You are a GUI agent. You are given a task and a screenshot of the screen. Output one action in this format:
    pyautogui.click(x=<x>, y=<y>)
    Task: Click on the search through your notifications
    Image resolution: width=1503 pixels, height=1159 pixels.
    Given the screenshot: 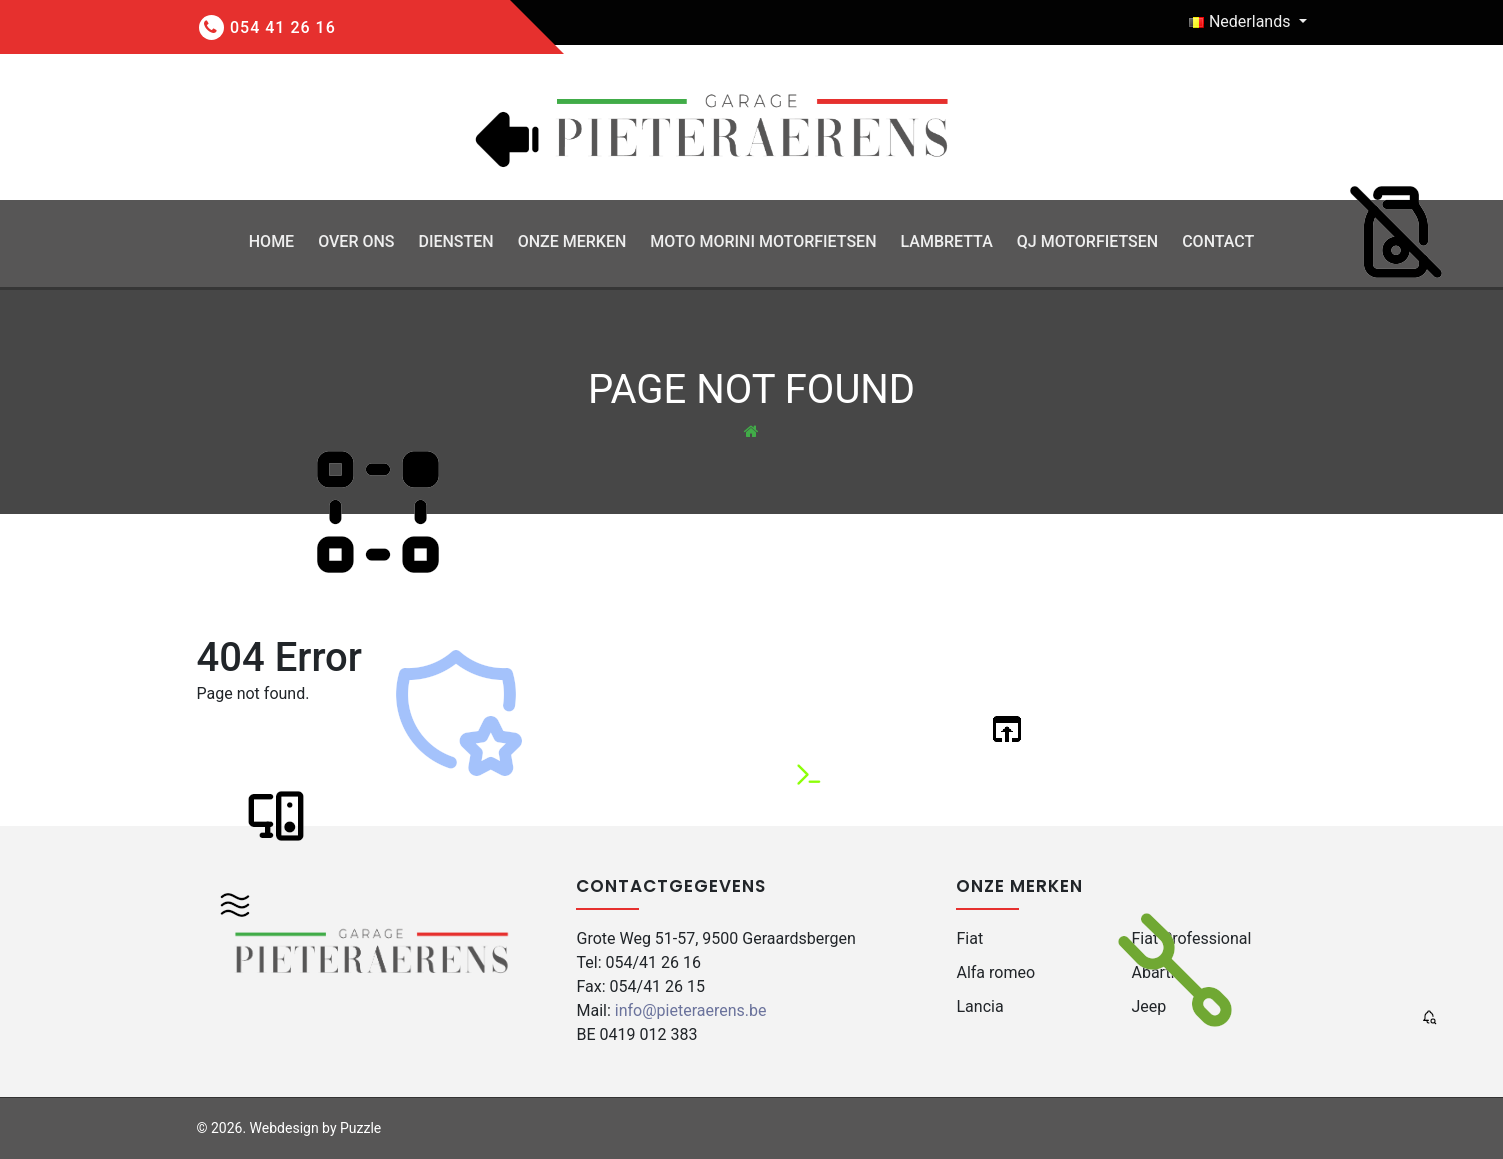 What is the action you would take?
    pyautogui.click(x=1429, y=1017)
    